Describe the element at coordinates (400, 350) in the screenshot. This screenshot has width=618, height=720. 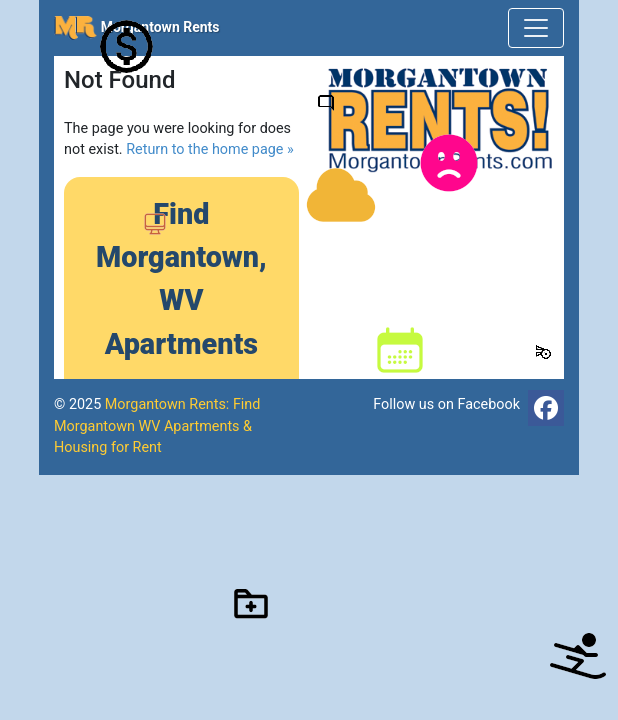
I see `view calendar with scheduled events` at that location.